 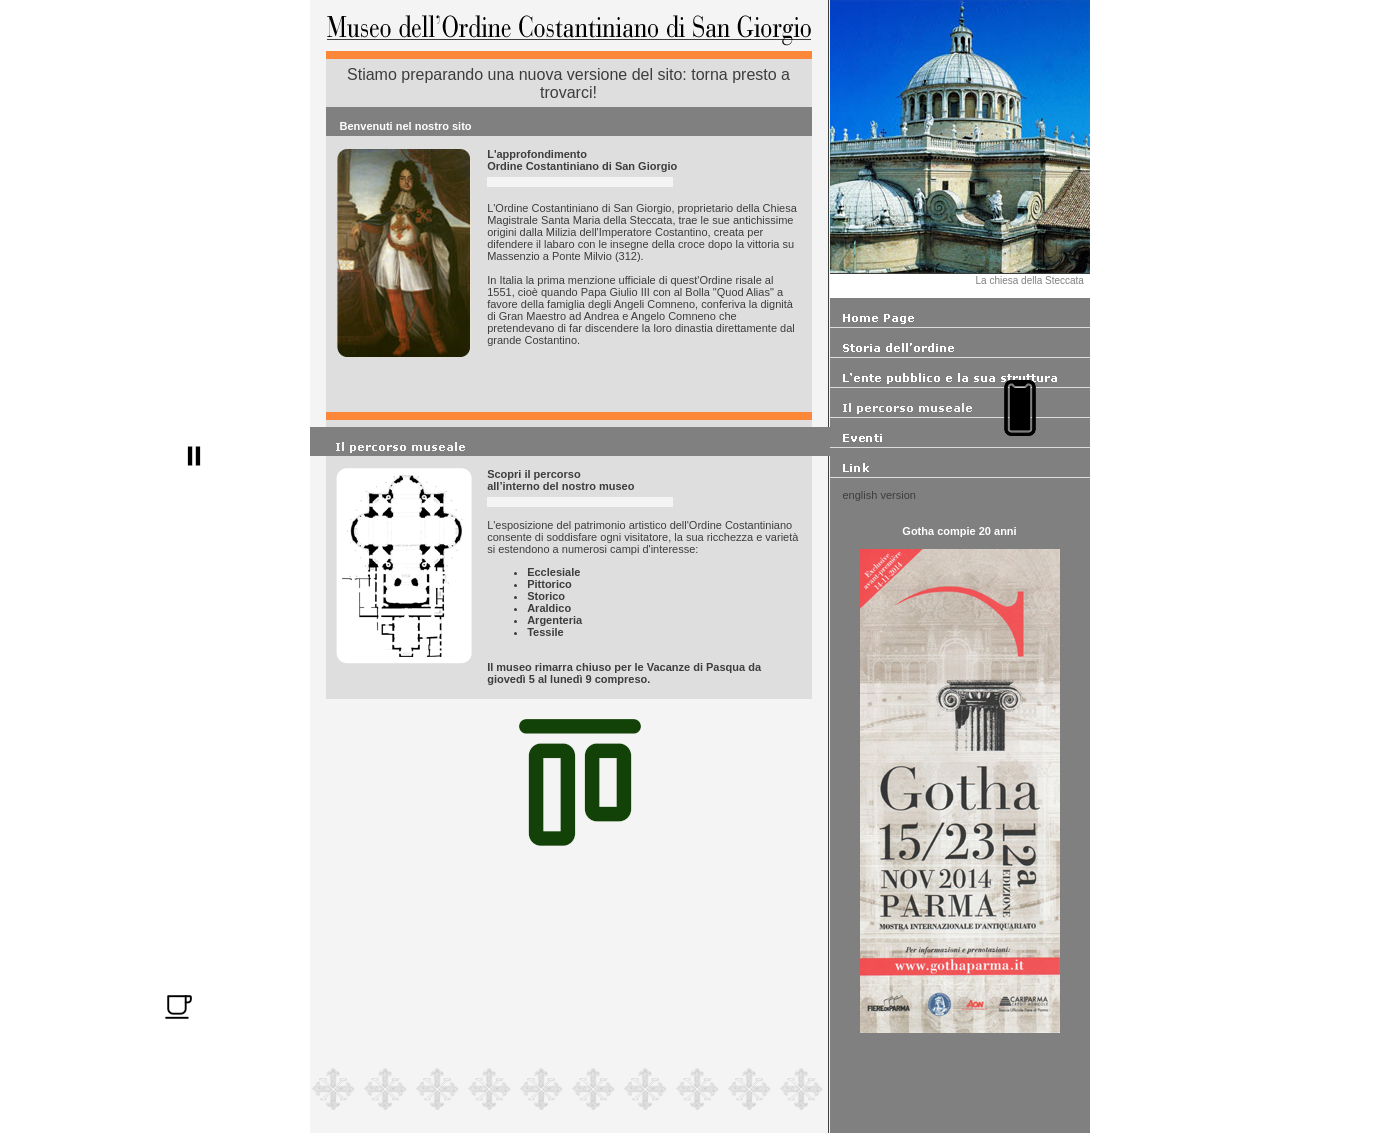 What do you see at coordinates (194, 456) in the screenshot?
I see `pause media playback` at bounding box center [194, 456].